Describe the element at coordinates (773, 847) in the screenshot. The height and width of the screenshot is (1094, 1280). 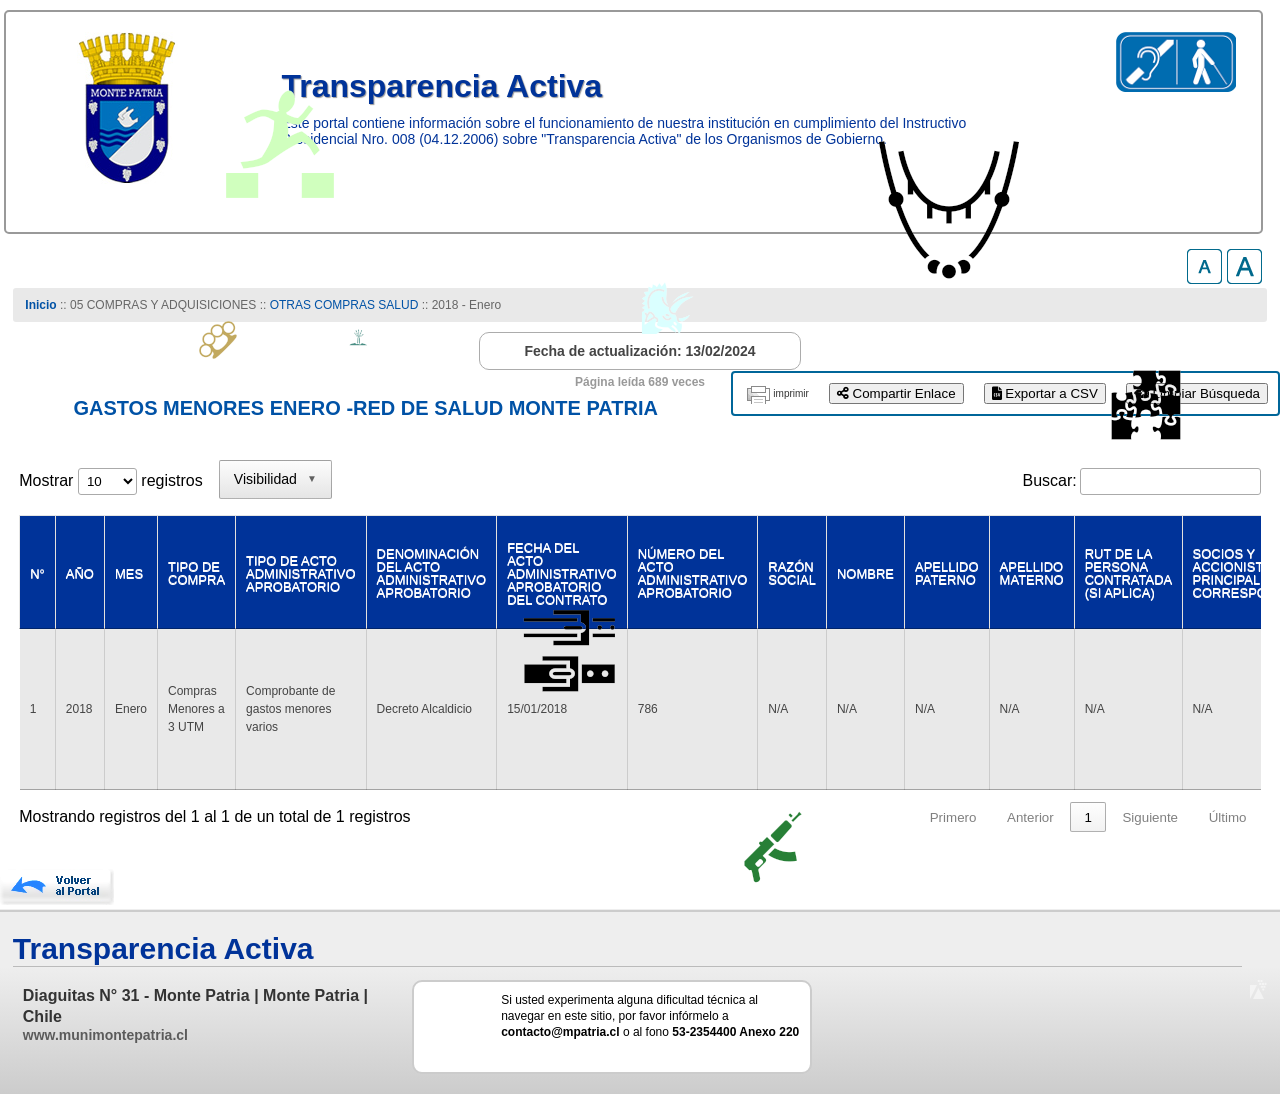
I see `select assault rifle weapon in game` at that location.